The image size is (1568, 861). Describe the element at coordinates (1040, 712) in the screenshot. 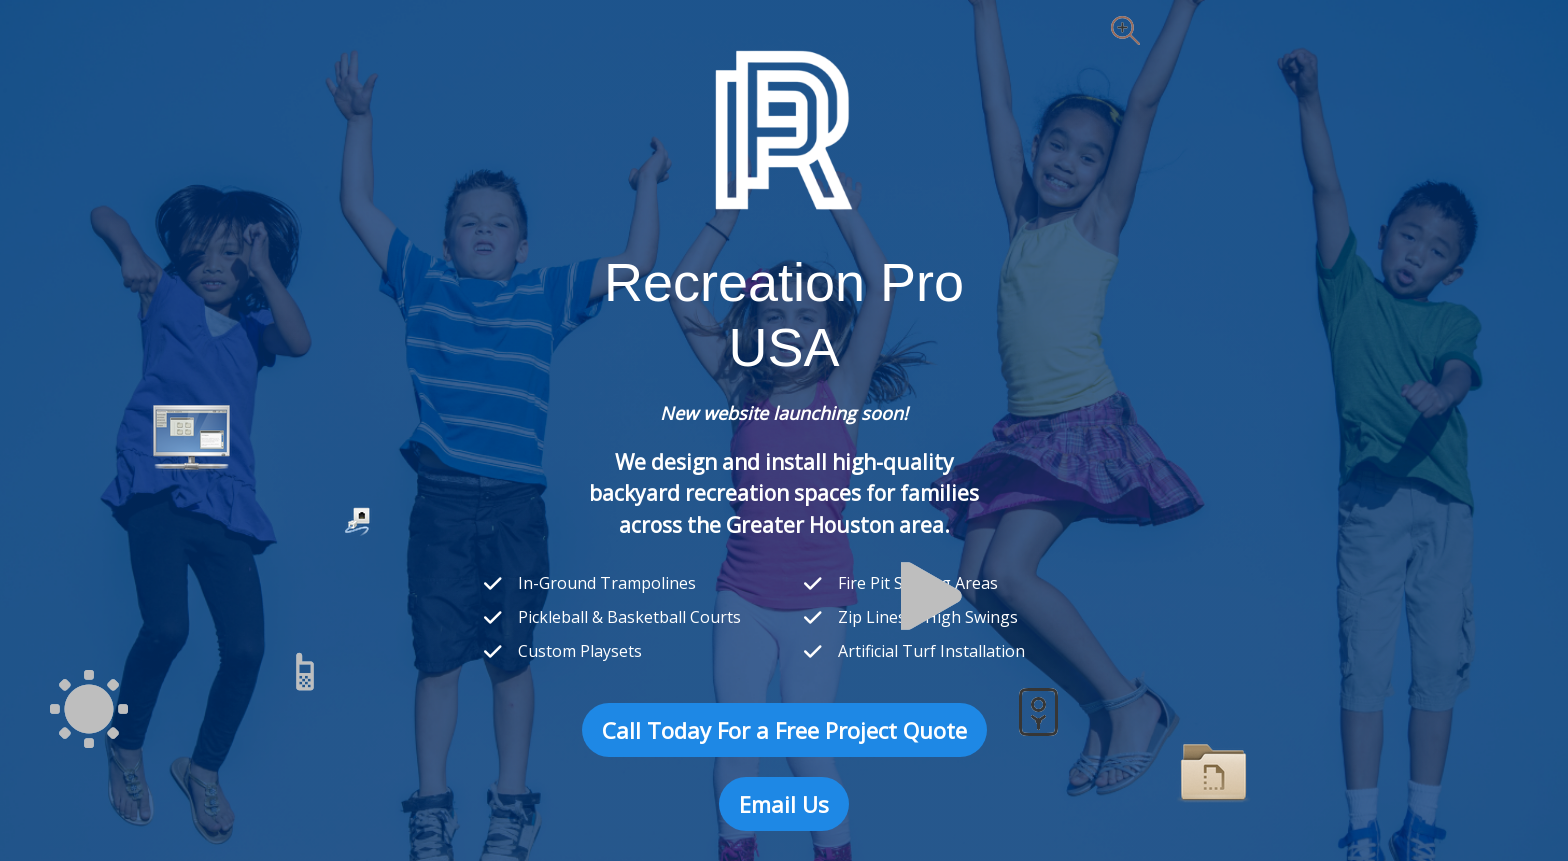

I see `access Time Machine backups` at that location.